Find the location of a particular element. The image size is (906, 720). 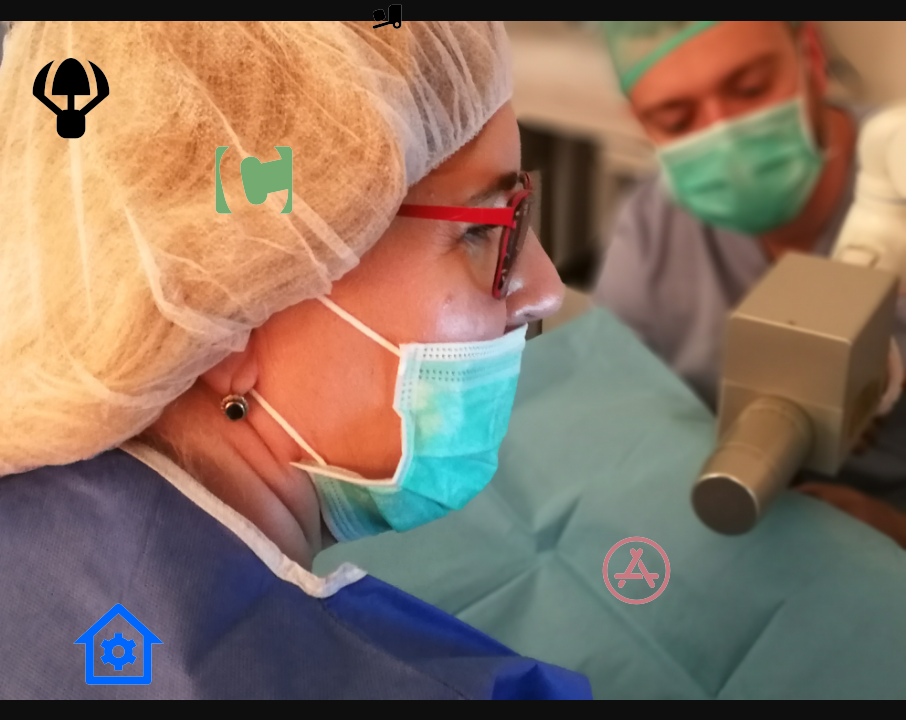

access home settings is located at coordinates (118, 647).